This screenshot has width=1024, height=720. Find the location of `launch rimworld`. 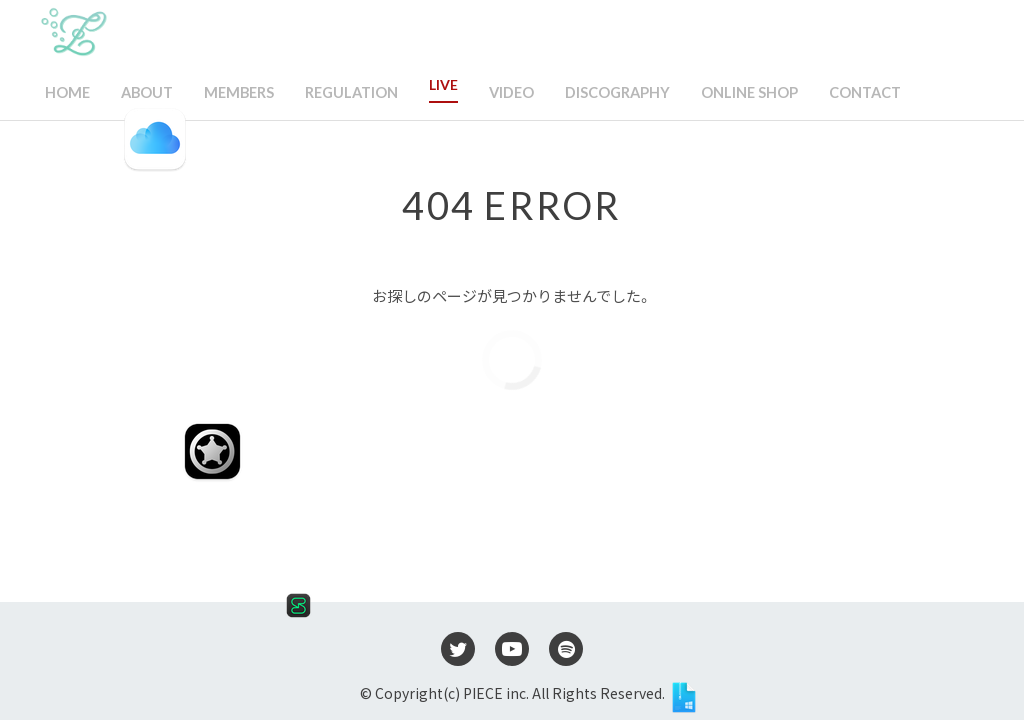

launch rimworld is located at coordinates (212, 451).